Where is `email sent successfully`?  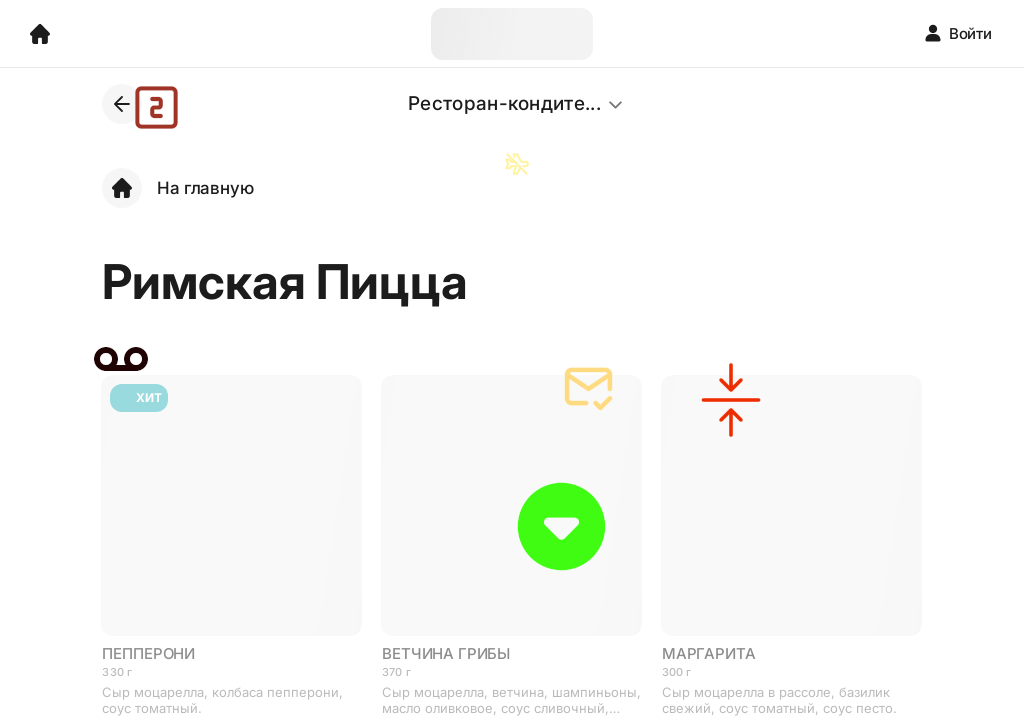 email sent successfully is located at coordinates (588, 386).